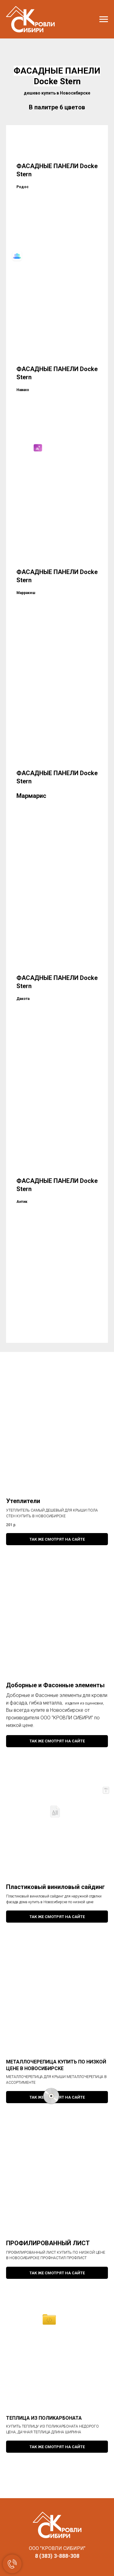  What do you see at coordinates (106, 1790) in the screenshot?
I see `a theme or appearance customization file` at bounding box center [106, 1790].